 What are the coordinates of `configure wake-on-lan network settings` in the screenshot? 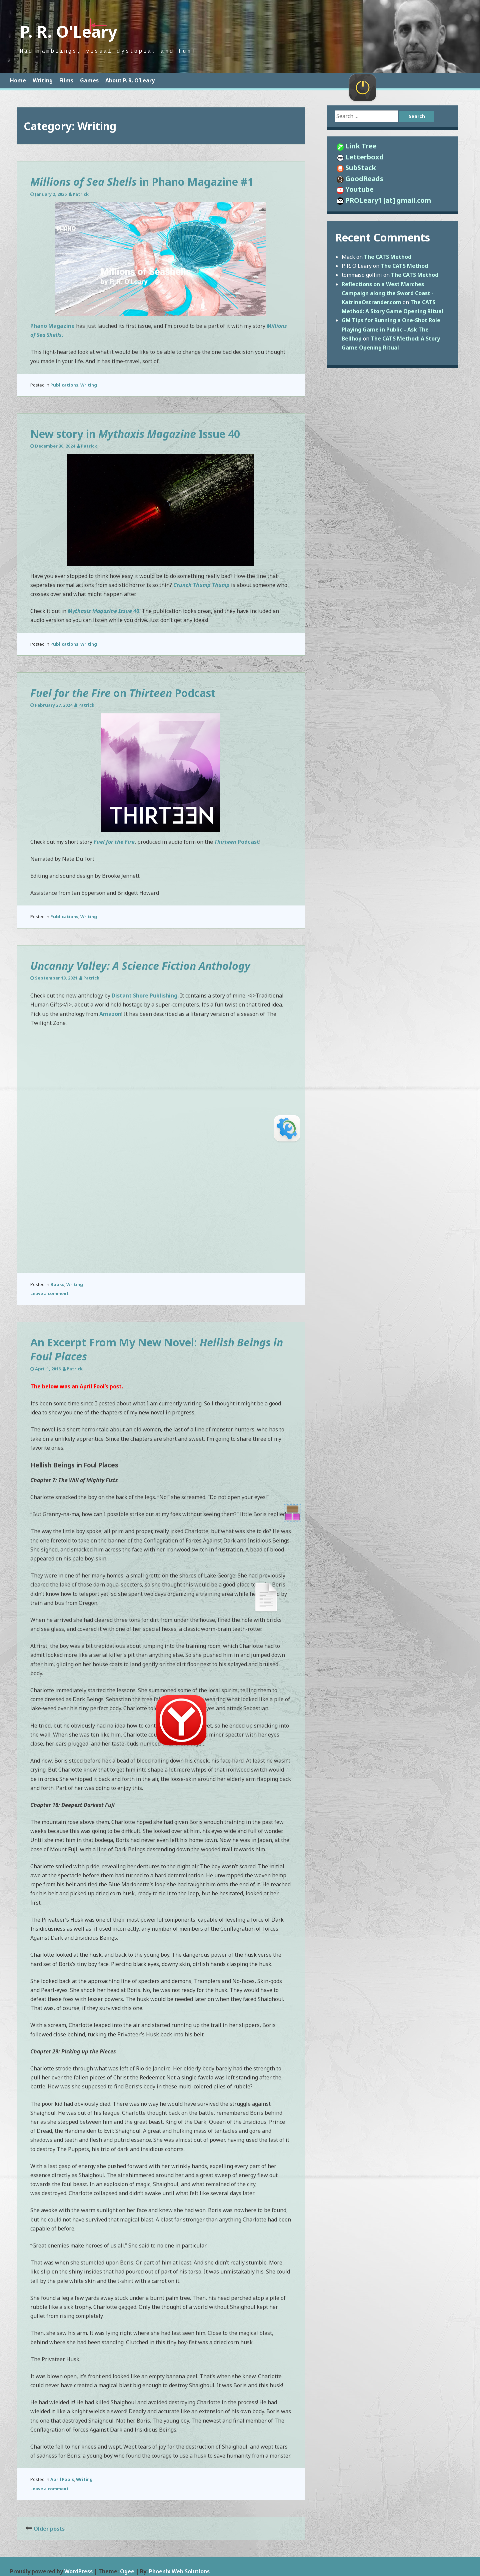 It's located at (363, 88).